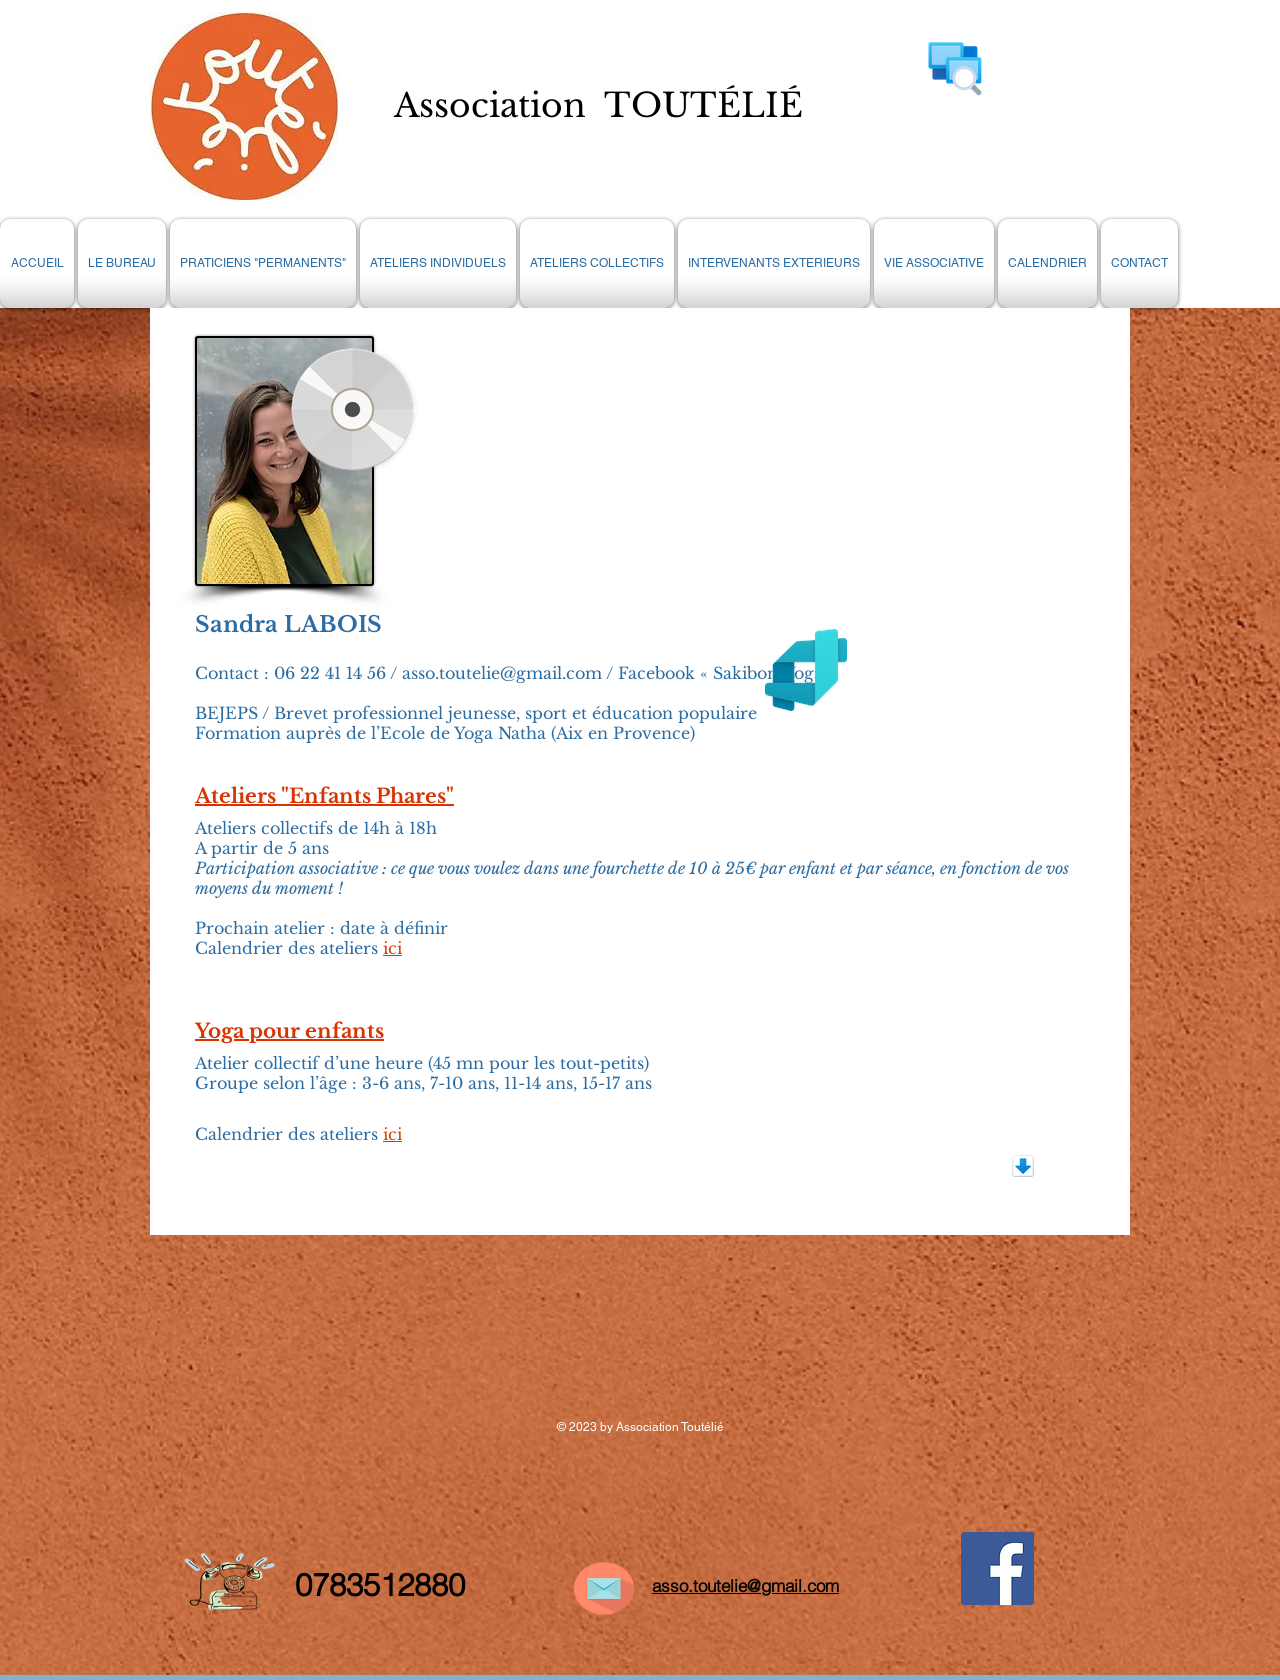 This screenshot has height=1680, width=1280. I want to click on open visualblend application, so click(806, 670).